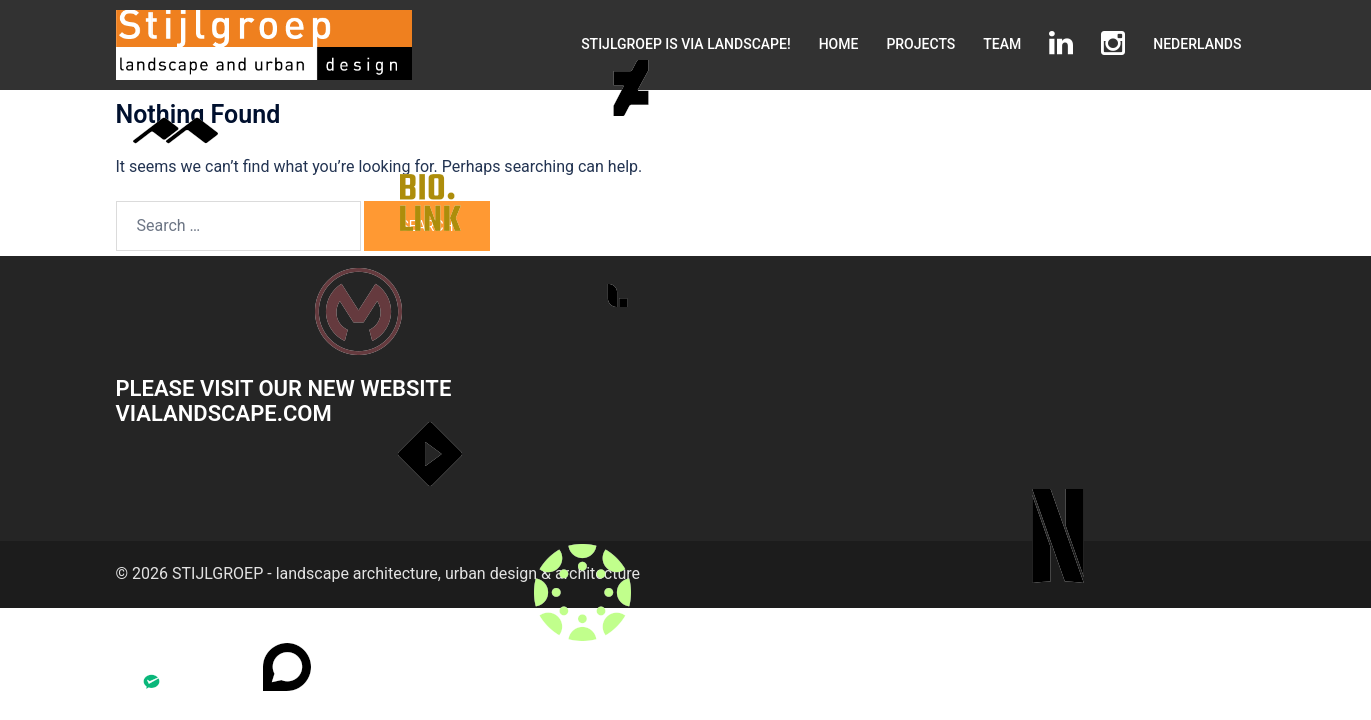  I want to click on open canvas learning management system, so click(582, 592).